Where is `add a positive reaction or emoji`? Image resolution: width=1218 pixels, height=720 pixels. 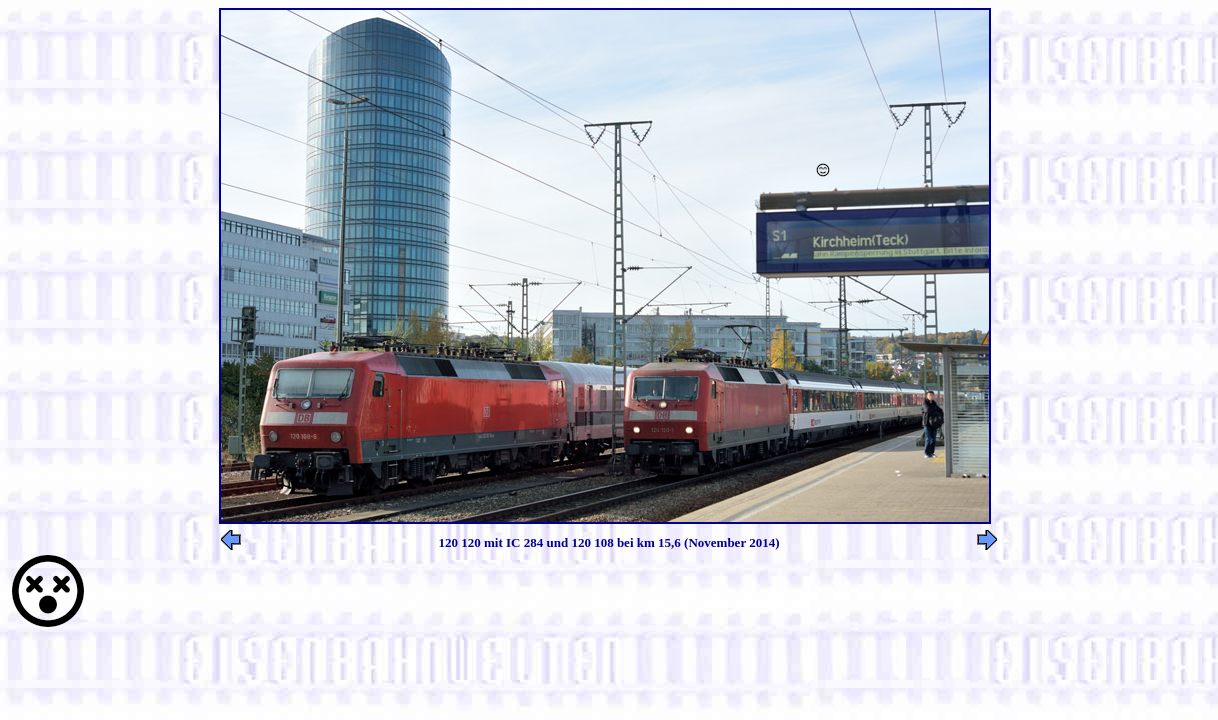 add a positive reaction or emoji is located at coordinates (823, 170).